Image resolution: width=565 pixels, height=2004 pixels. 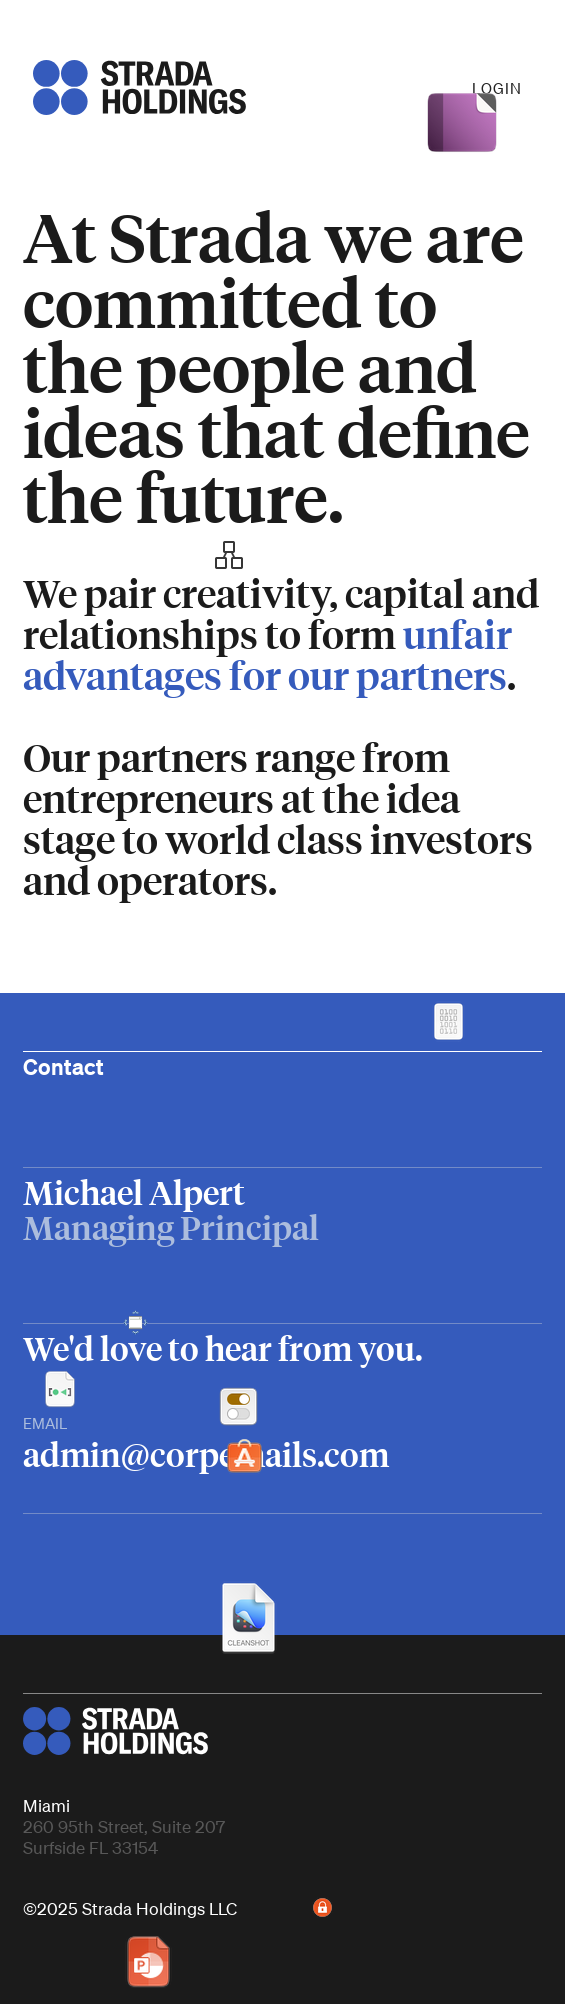 I want to click on open a screenshot or capture in CleanShot X, so click(x=248, y=1617).